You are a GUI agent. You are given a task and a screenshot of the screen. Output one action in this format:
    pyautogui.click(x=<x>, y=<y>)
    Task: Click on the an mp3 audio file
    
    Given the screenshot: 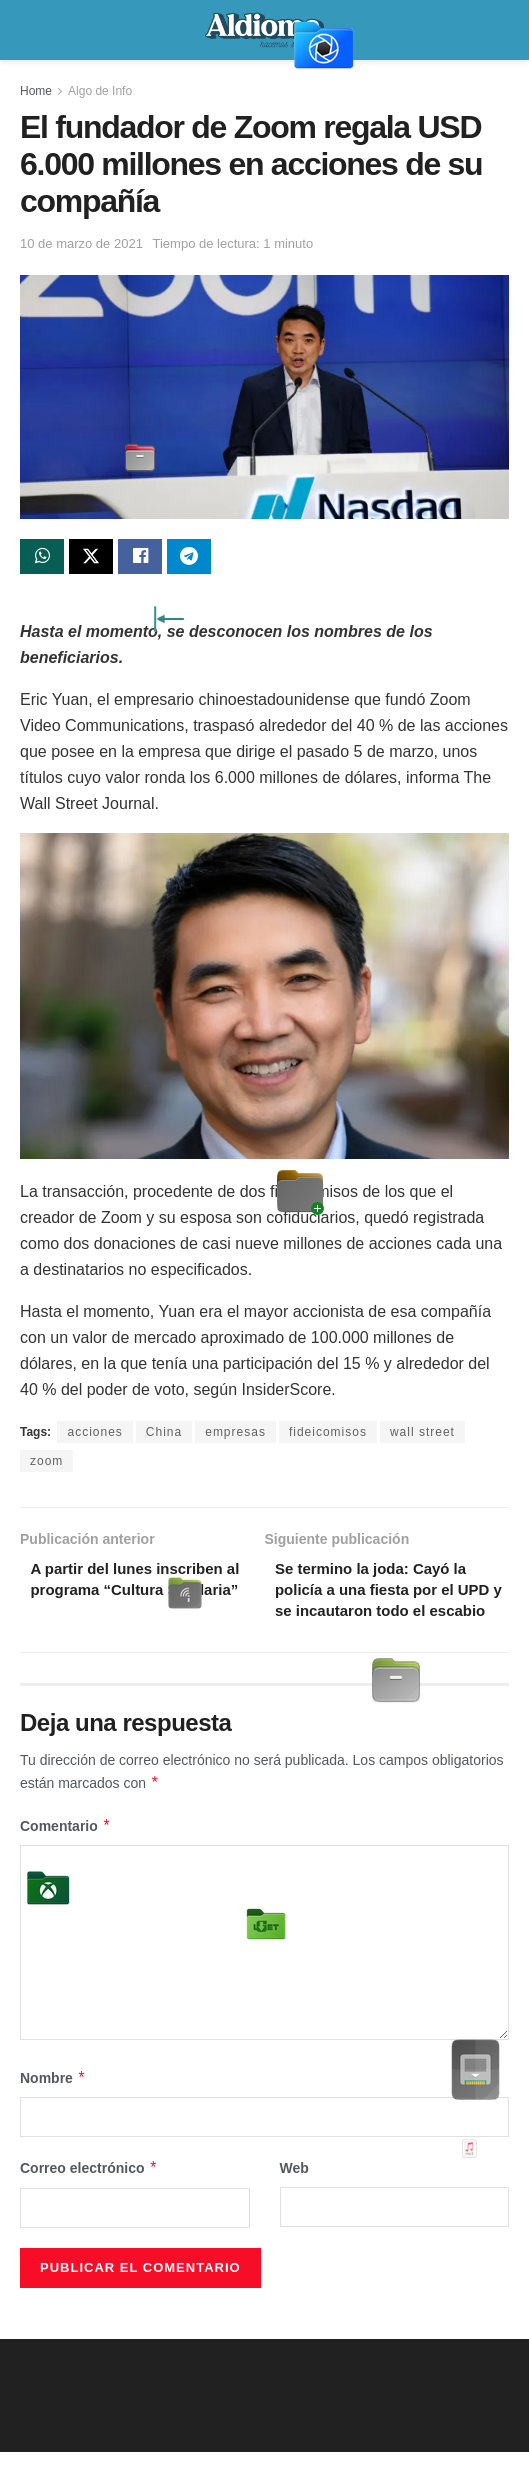 What is the action you would take?
    pyautogui.click(x=469, y=2148)
    